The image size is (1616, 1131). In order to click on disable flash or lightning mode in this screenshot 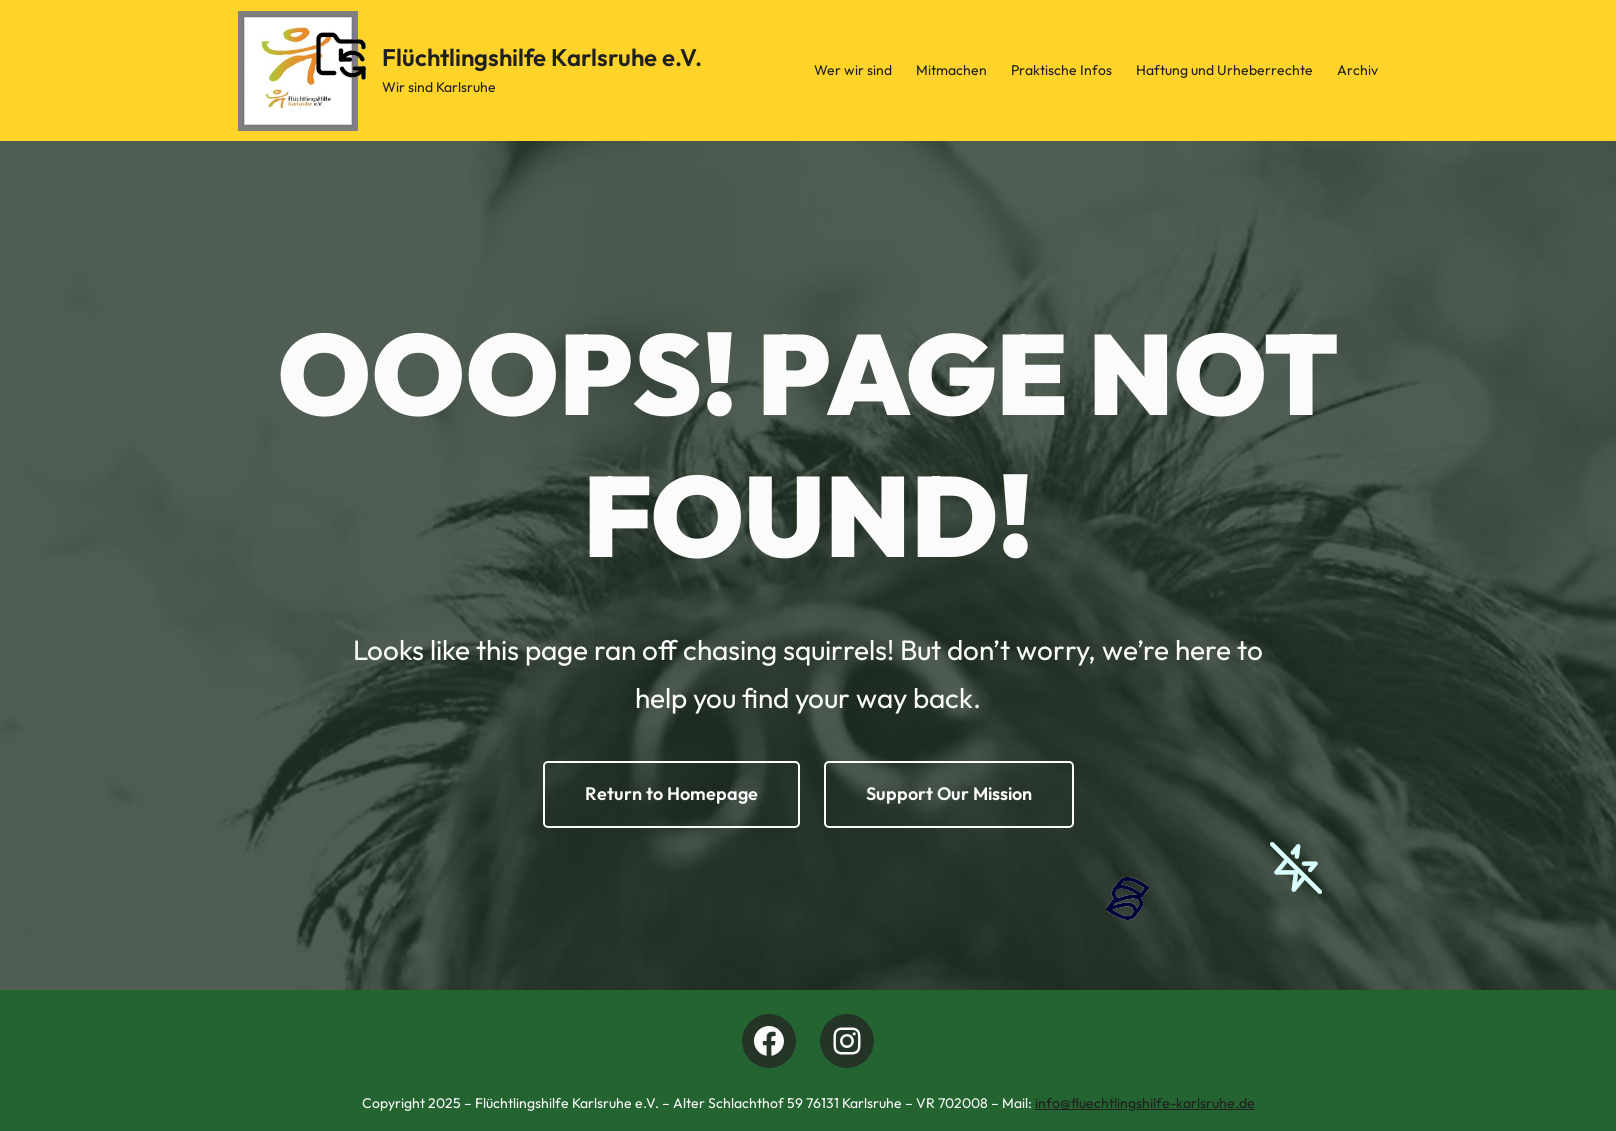, I will do `click(1296, 868)`.